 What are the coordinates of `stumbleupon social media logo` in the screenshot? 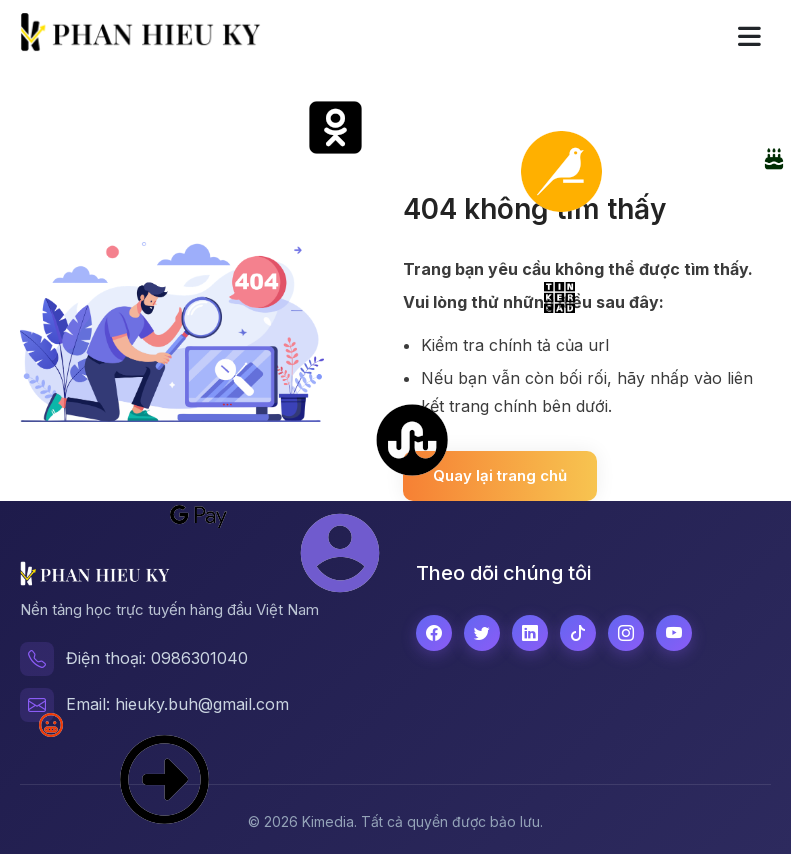 It's located at (411, 440).